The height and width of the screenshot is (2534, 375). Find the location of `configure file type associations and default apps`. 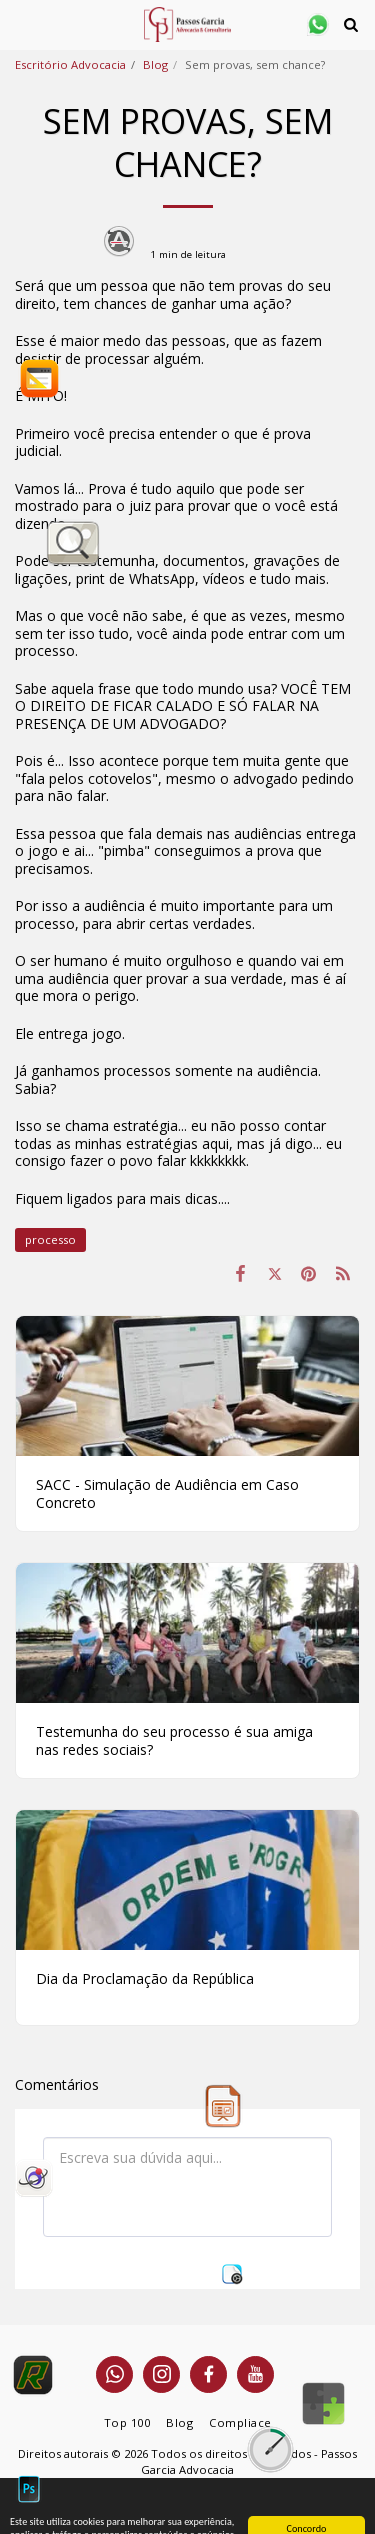

configure file type associations and default apps is located at coordinates (232, 2274).